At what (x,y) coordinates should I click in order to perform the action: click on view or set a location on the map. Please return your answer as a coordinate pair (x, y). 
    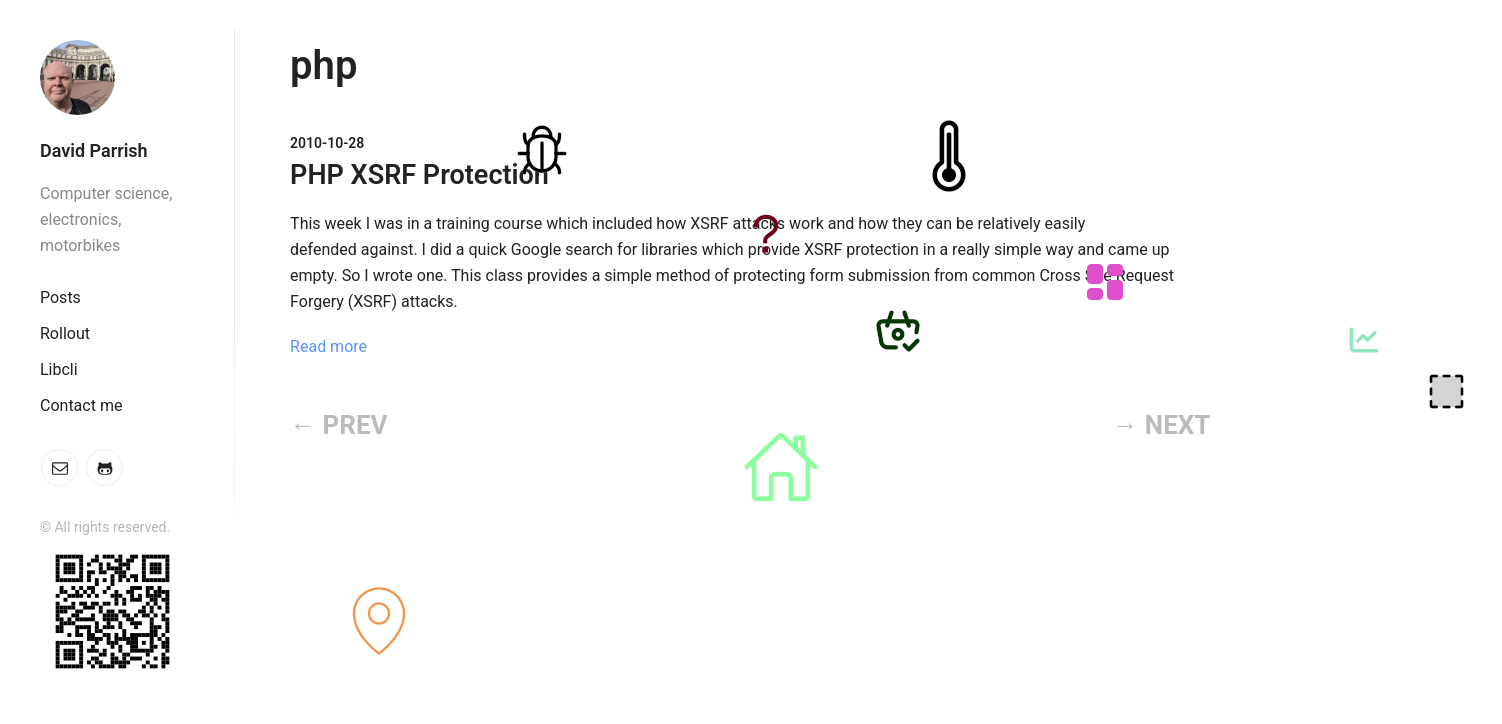
    Looking at the image, I should click on (379, 621).